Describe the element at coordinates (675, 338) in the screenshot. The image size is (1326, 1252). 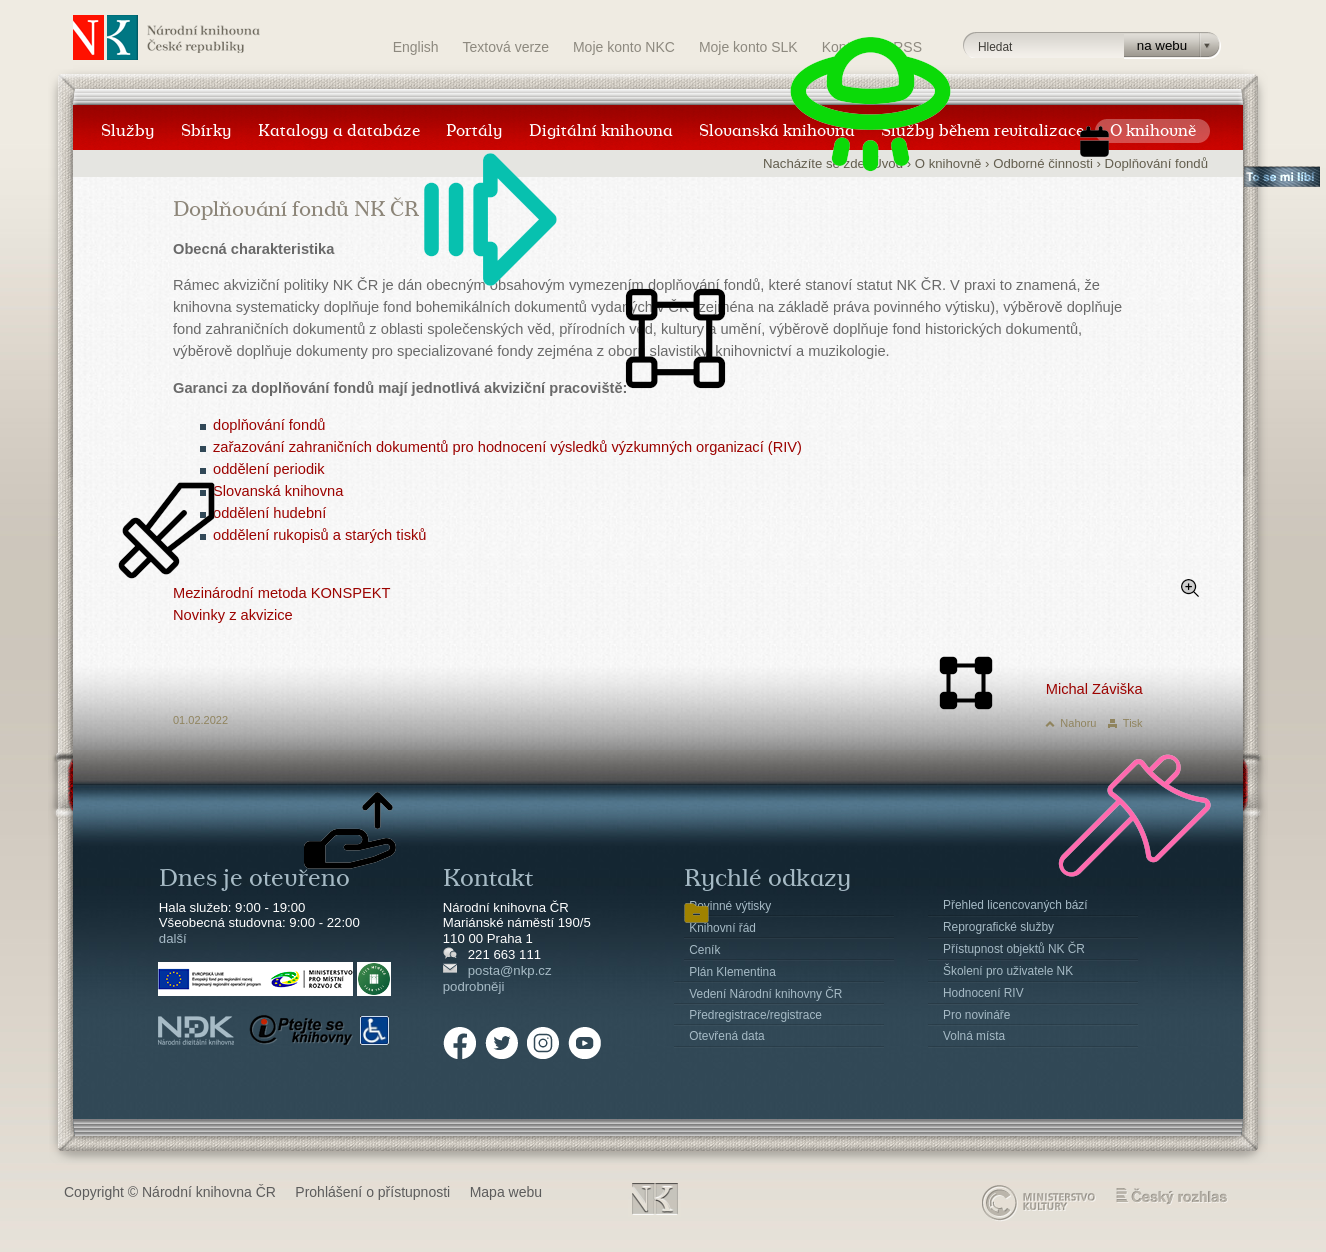
I see `select or resize an object's boundaries` at that location.